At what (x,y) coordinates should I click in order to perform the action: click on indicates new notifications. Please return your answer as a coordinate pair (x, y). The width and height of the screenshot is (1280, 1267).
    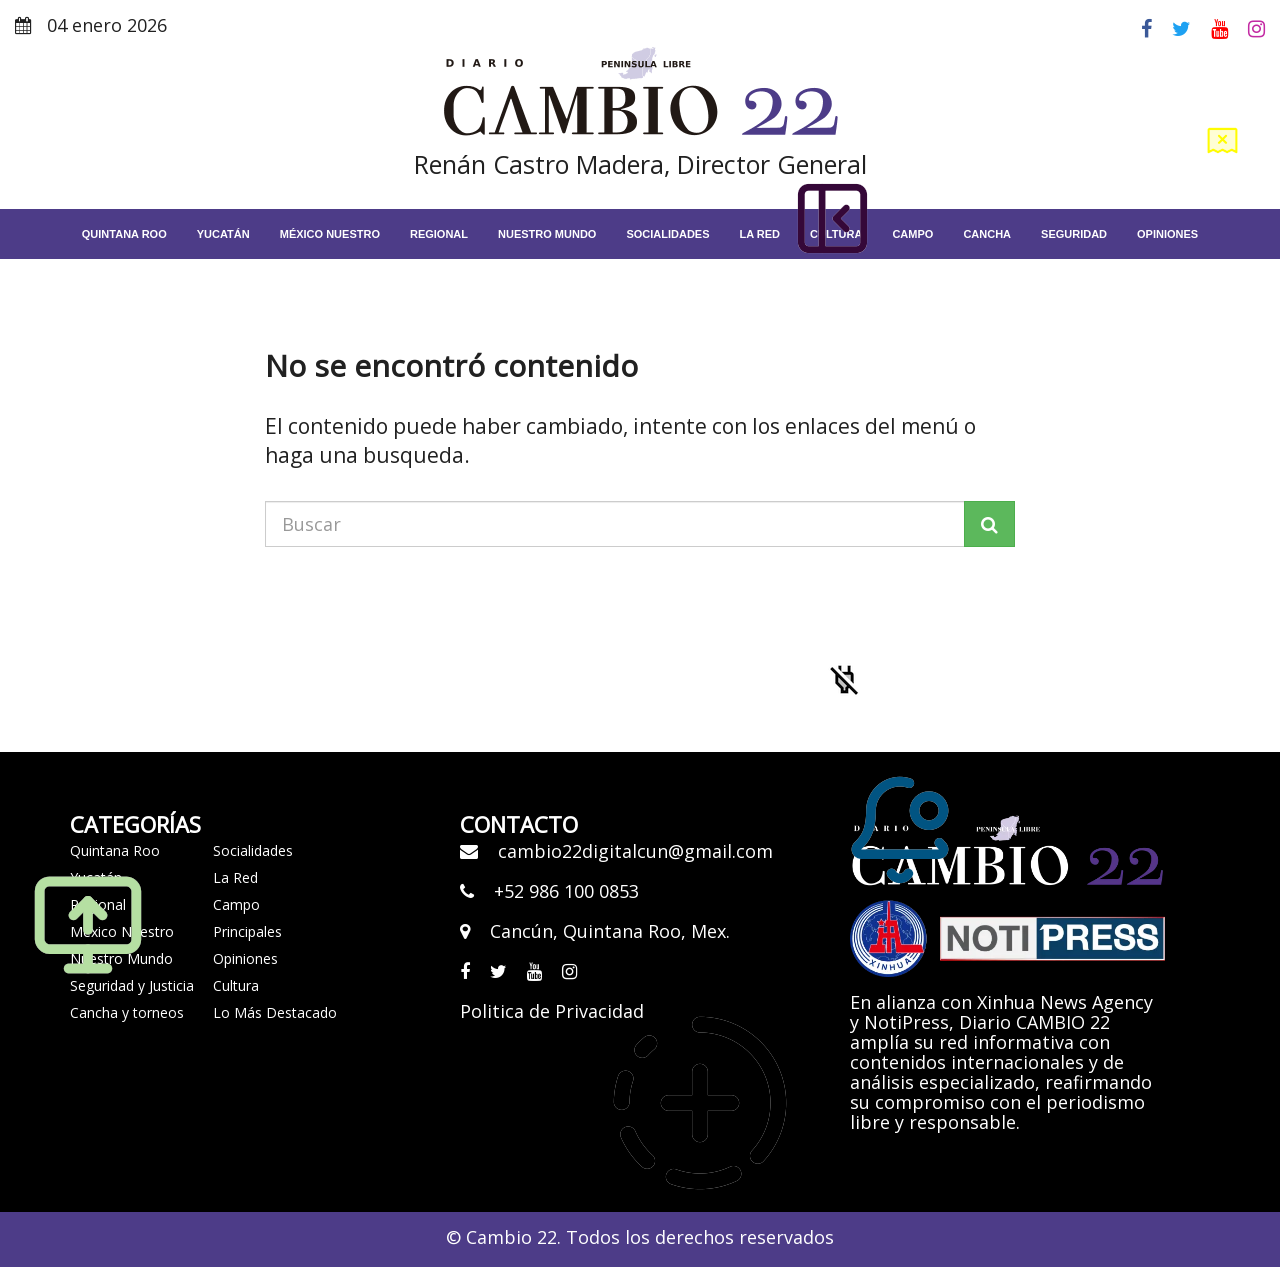
    Looking at the image, I should click on (900, 830).